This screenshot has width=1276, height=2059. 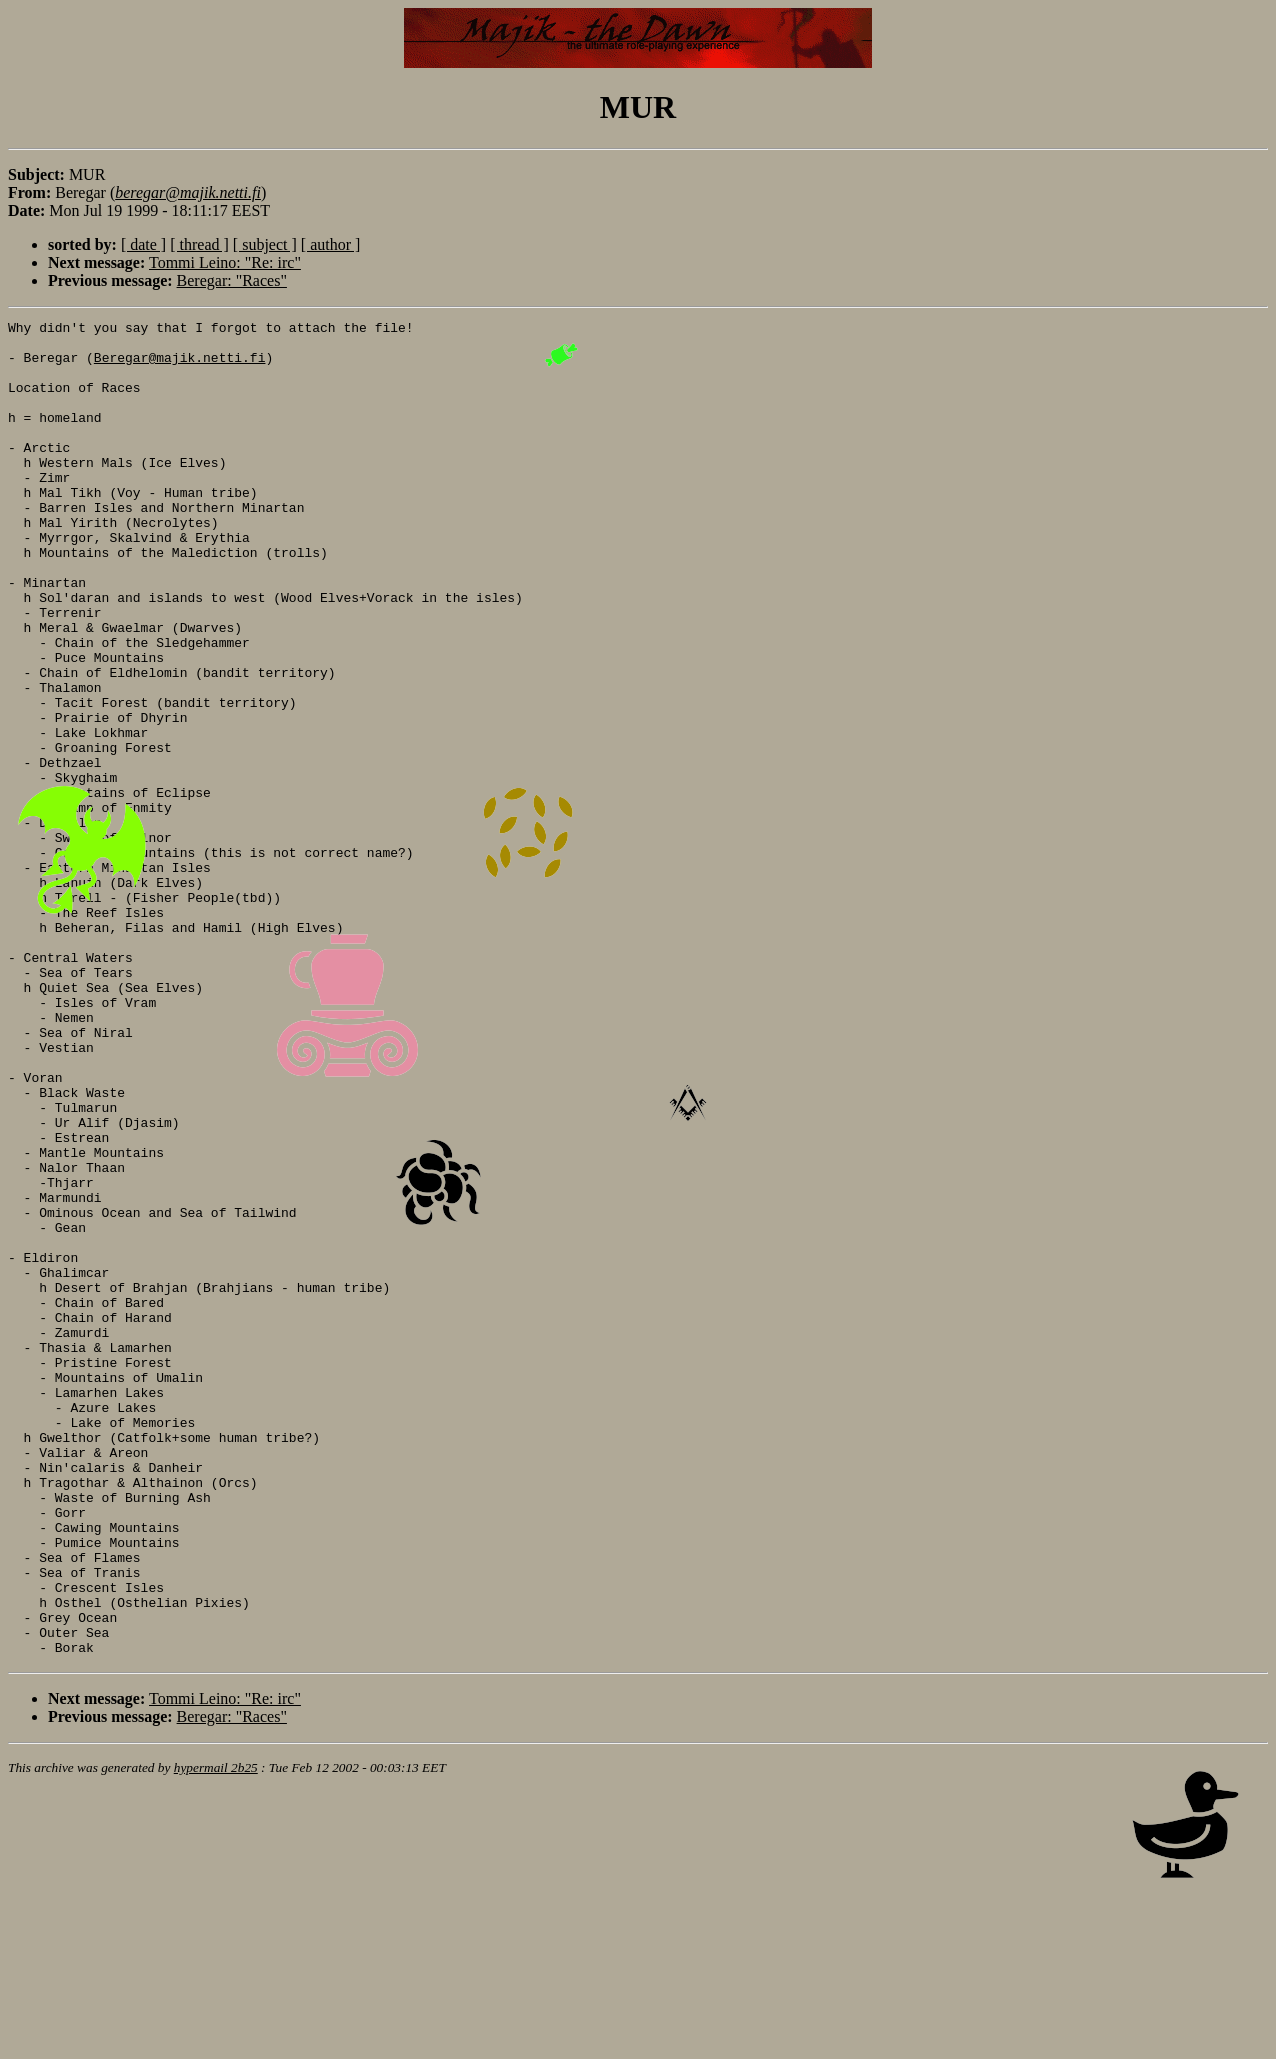 What do you see at coordinates (438, 1182) in the screenshot?
I see `indicates an infested or corrupted enemy type` at bounding box center [438, 1182].